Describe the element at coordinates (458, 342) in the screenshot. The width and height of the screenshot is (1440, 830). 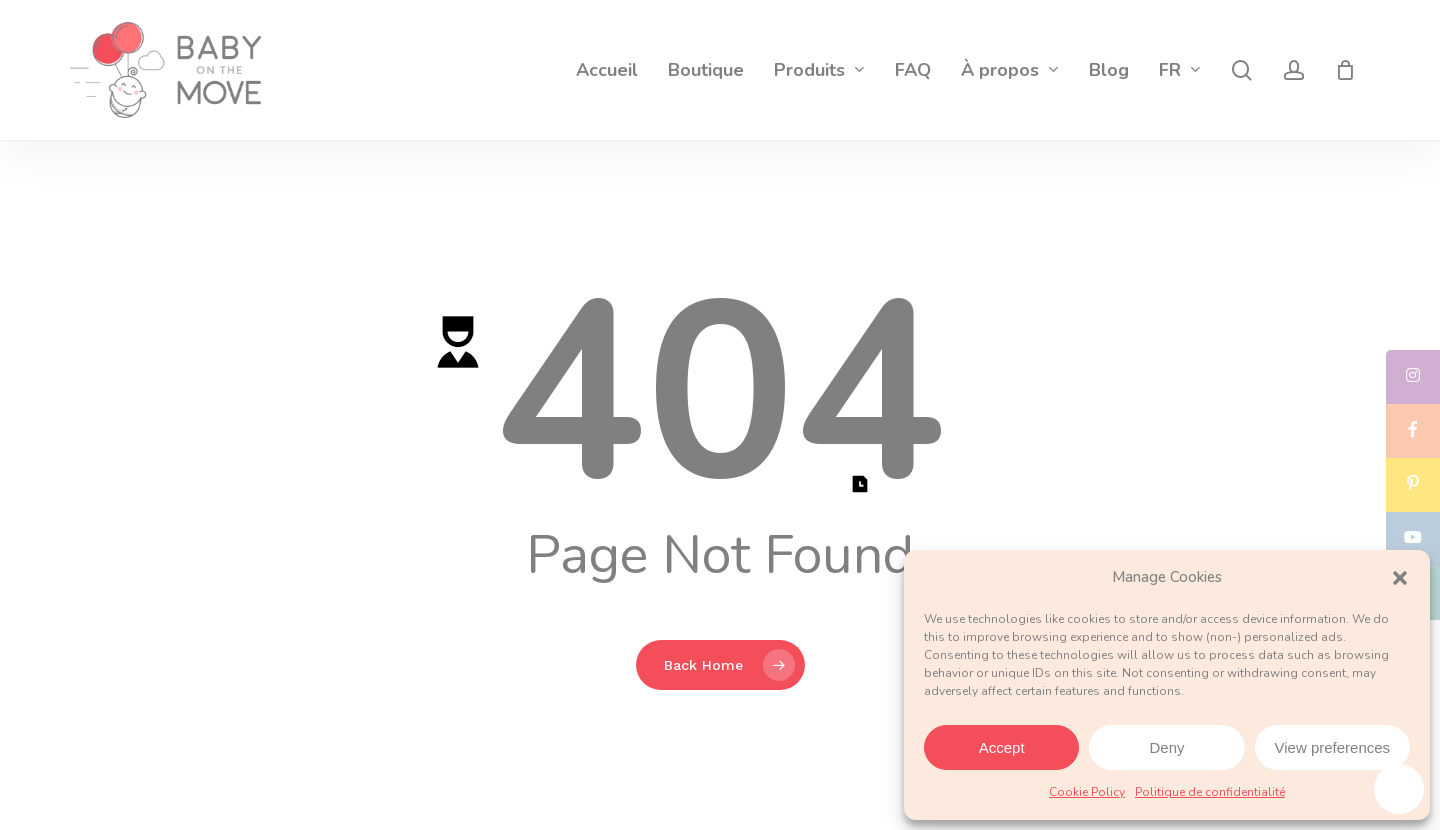
I see `access nursing or healthcare staff services` at that location.